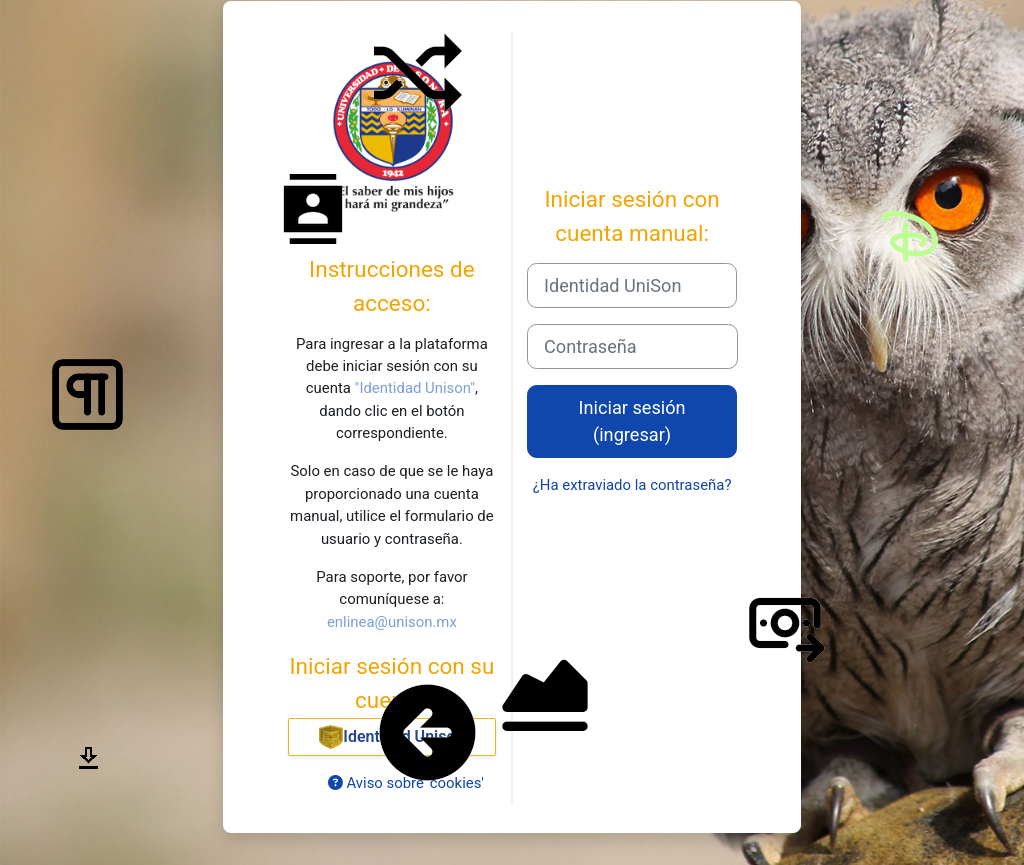  What do you see at coordinates (88, 758) in the screenshot?
I see `download a file` at bounding box center [88, 758].